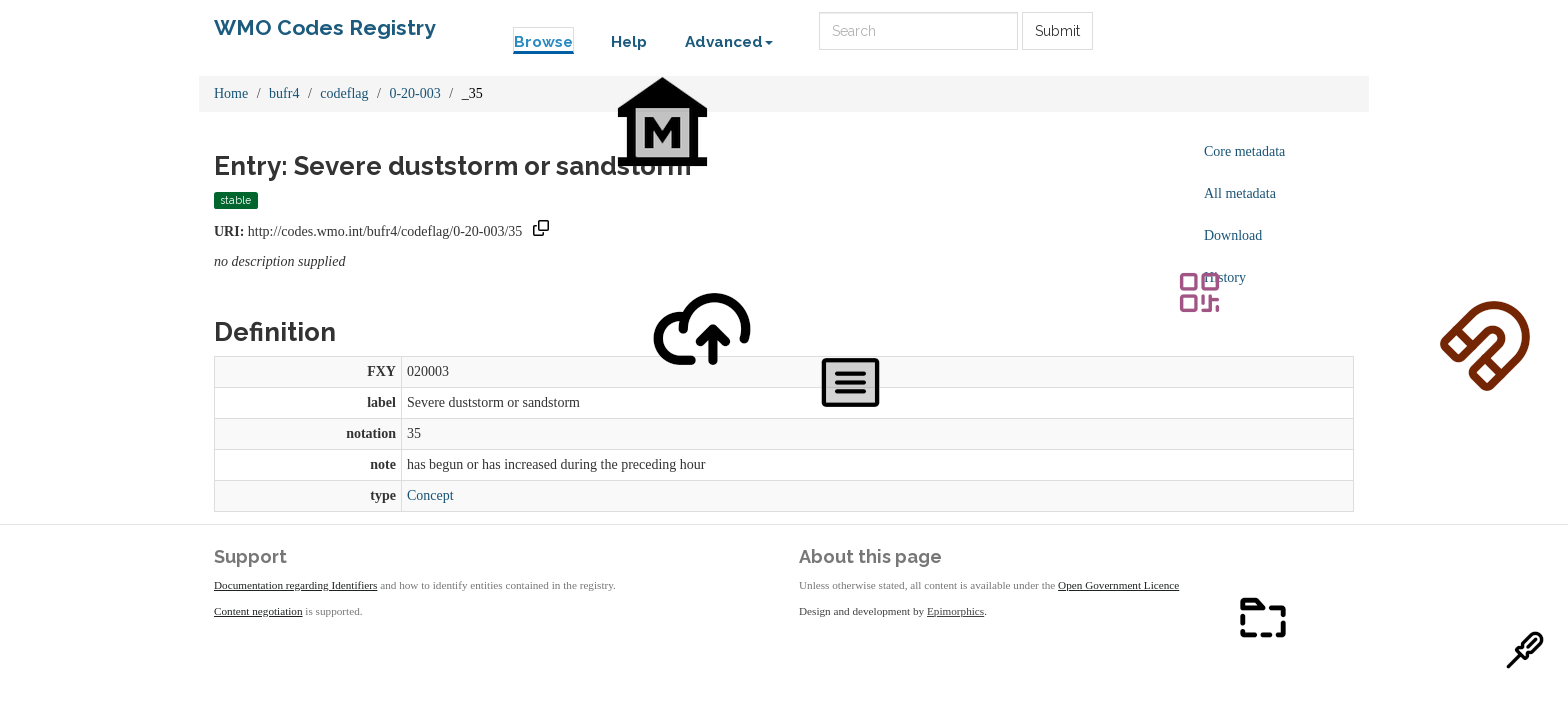 The image size is (1568, 720). Describe the element at coordinates (1485, 346) in the screenshot. I see `activate magnetic snap or alignment tool` at that location.